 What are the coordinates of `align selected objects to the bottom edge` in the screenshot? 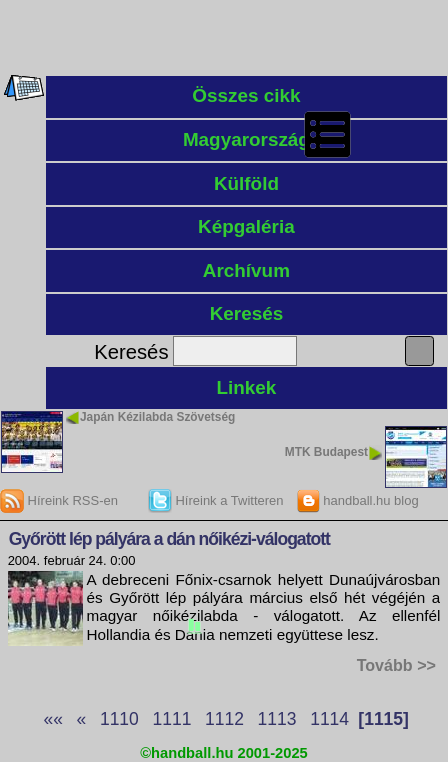 It's located at (194, 626).